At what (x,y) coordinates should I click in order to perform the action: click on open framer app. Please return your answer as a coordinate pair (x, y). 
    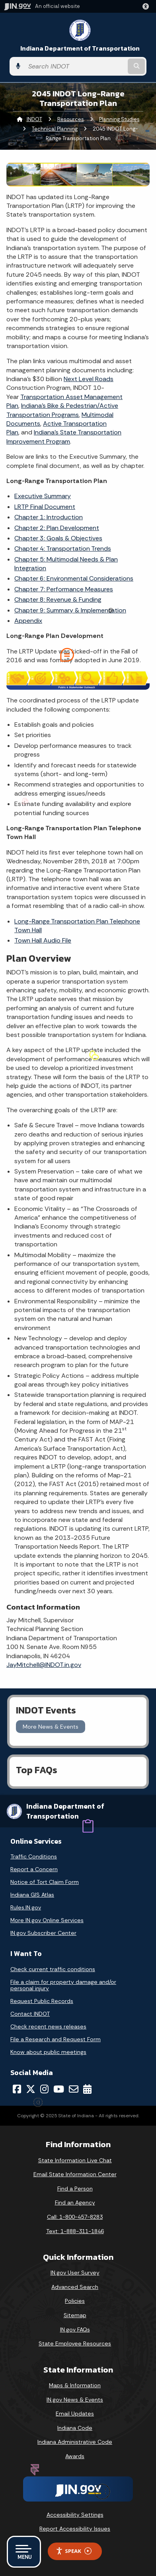
    Looking at the image, I should click on (35, 2469).